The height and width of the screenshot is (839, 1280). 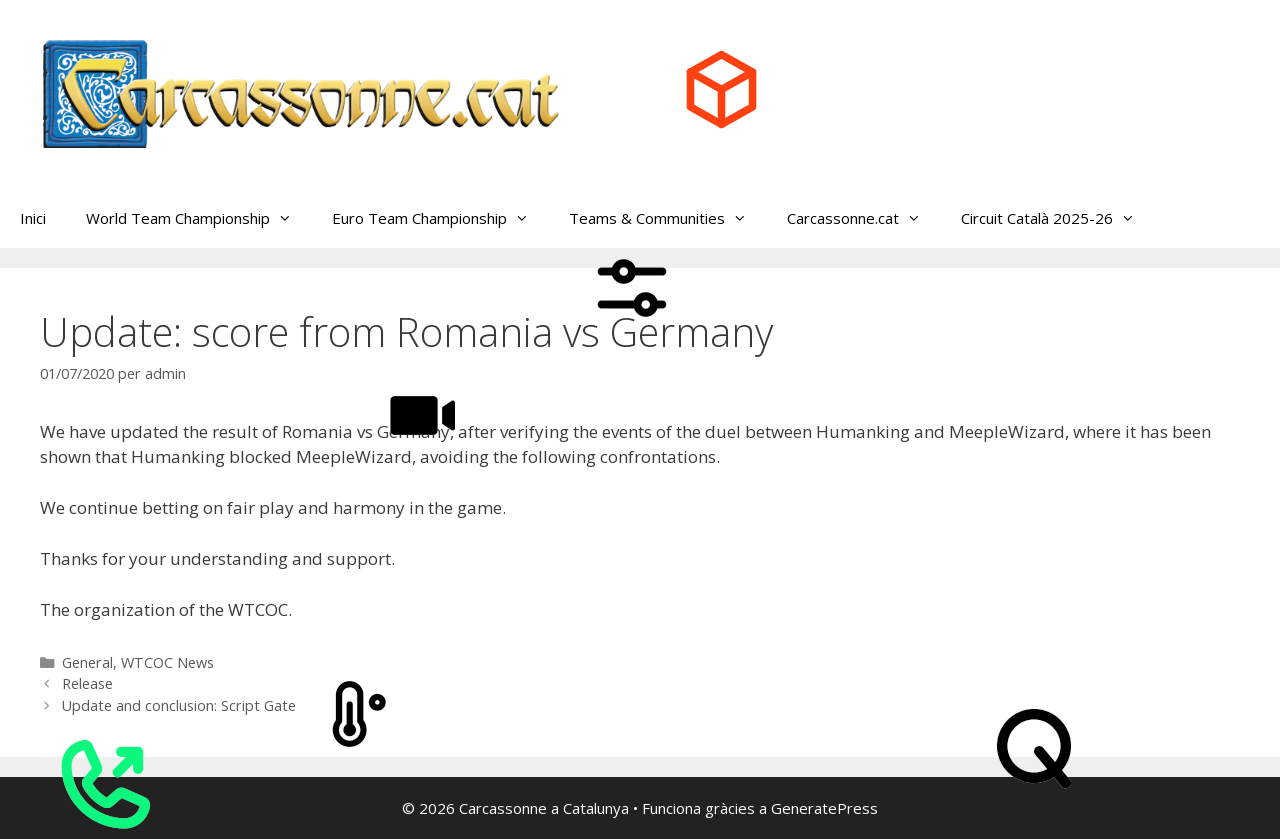 I want to click on make an outgoing call, so click(x=107, y=782).